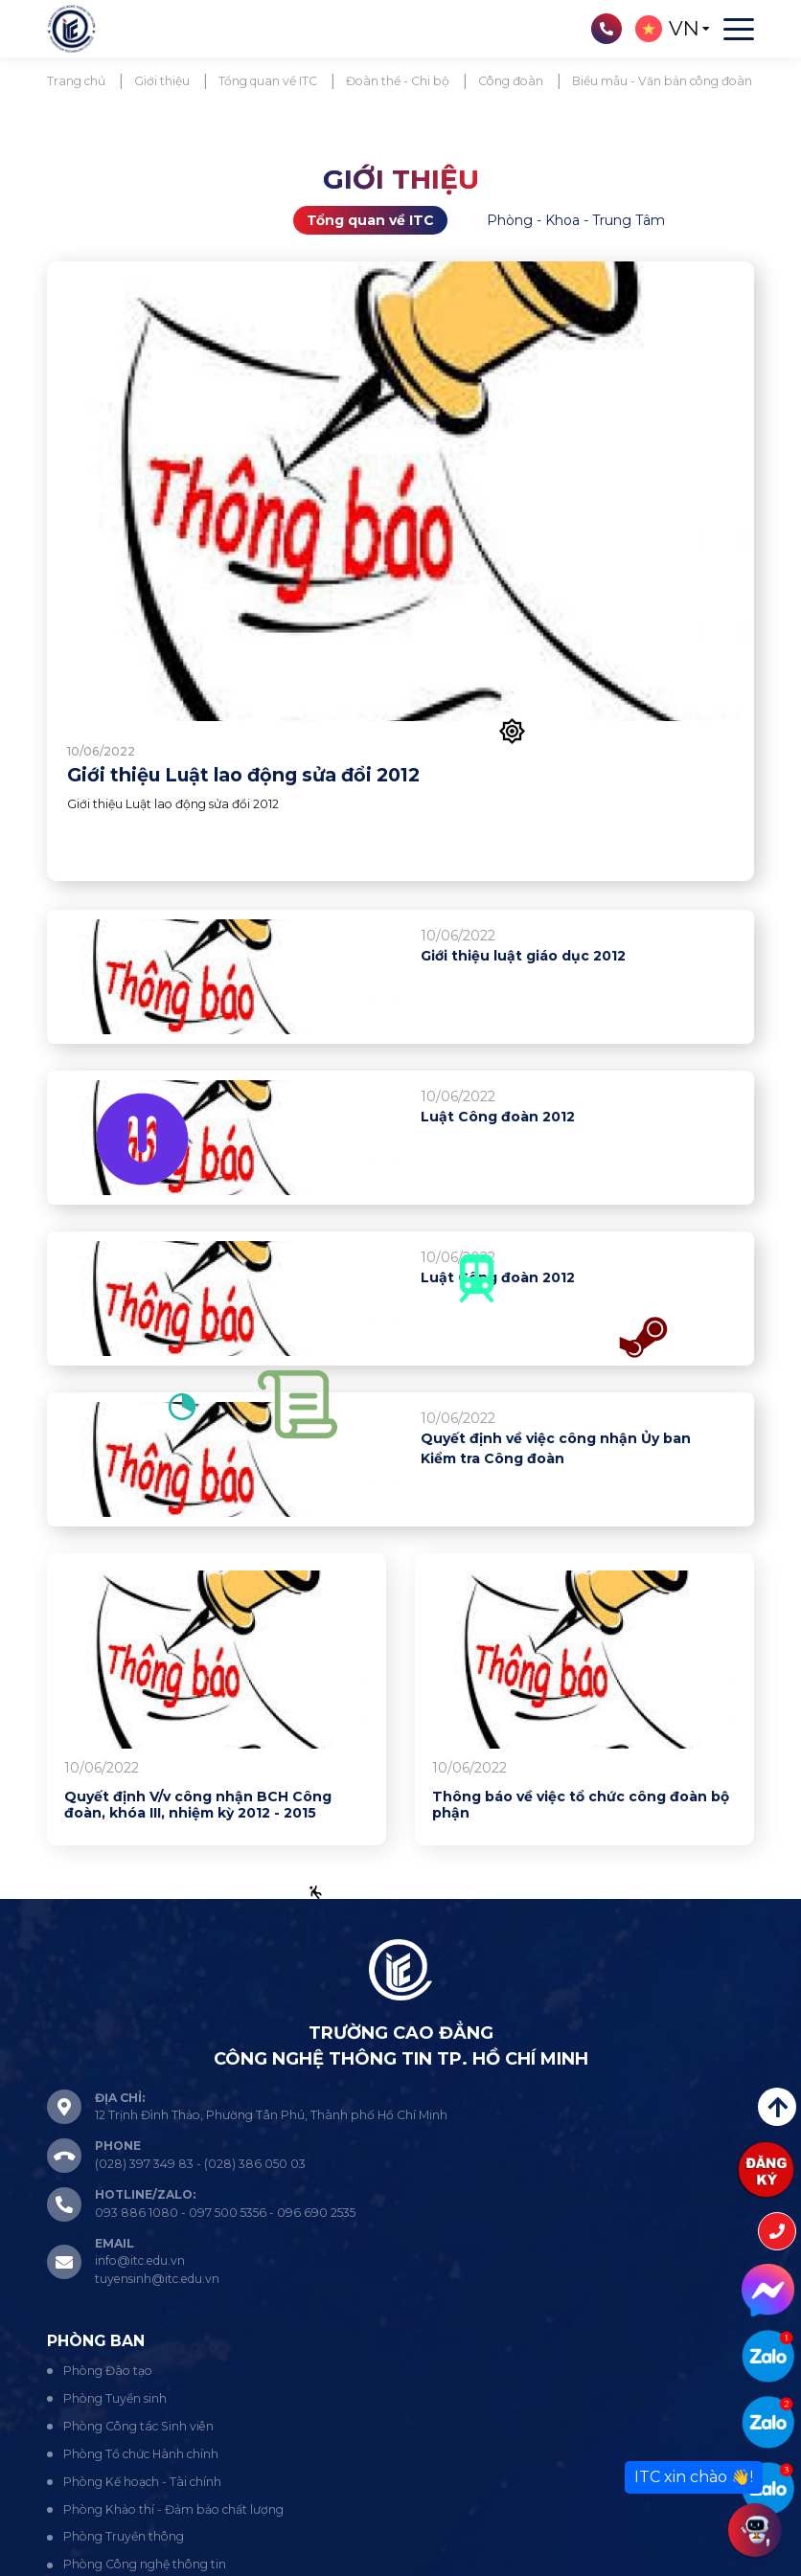 Image resolution: width=801 pixels, height=2576 pixels. I want to click on indicates an unread item or status, so click(142, 1139).